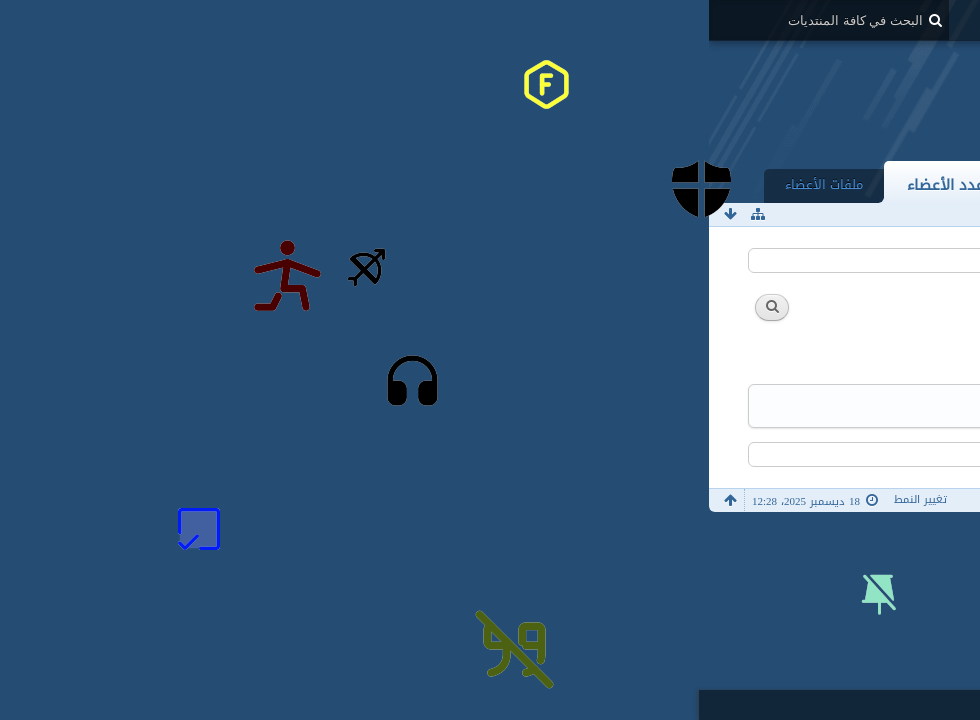 The height and width of the screenshot is (720, 980). Describe the element at coordinates (199, 529) in the screenshot. I see `mark task as complete` at that location.